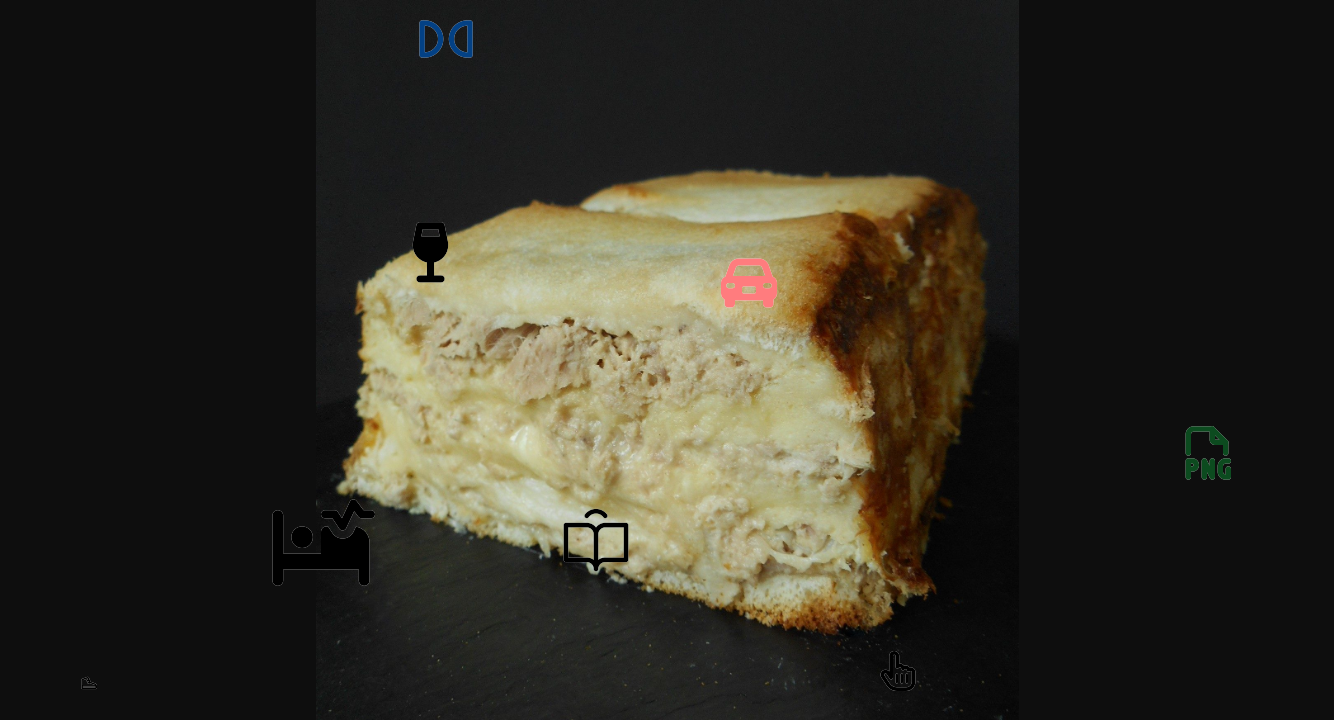  What do you see at coordinates (446, 39) in the screenshot?
I see `indicates dolby digital audio support` at bounding box center [446, 39].